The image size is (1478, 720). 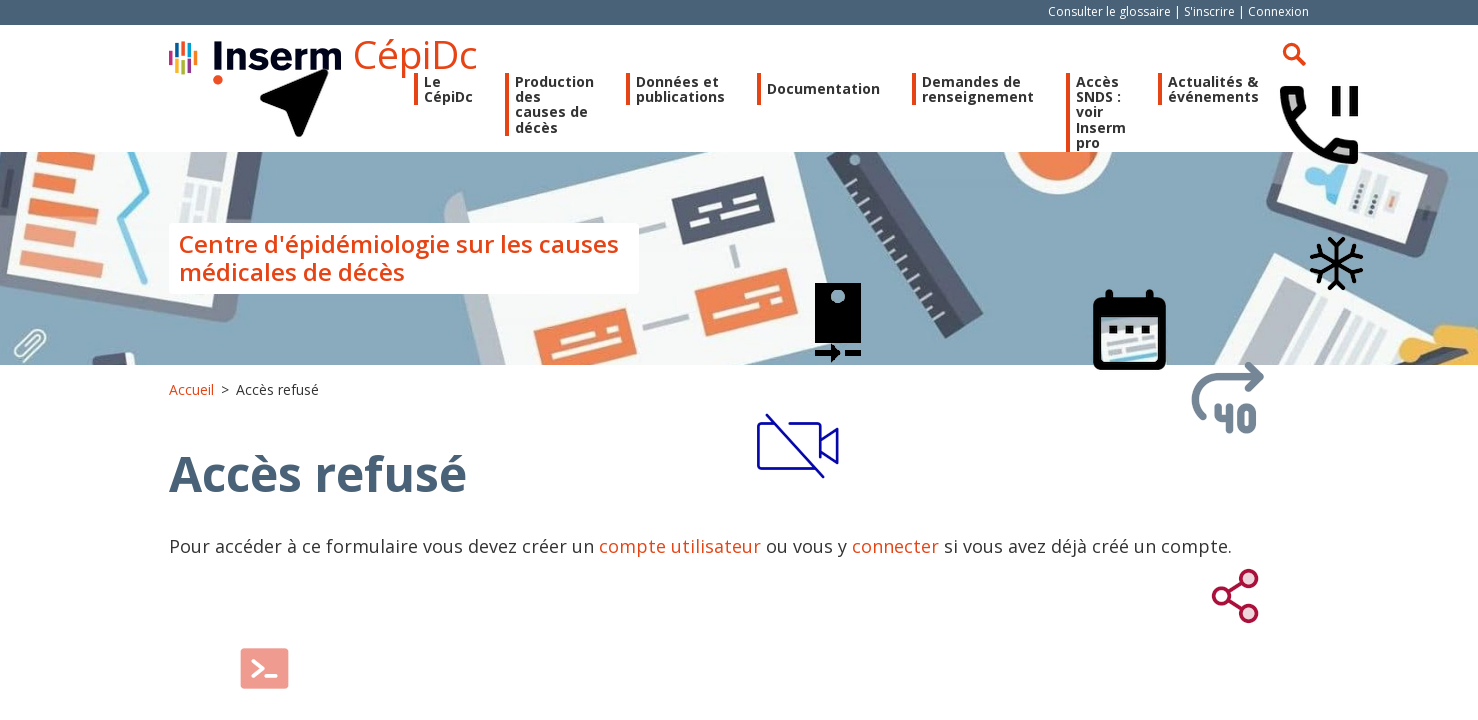 What do you see at coordinates (295, 102) in the screenshot?
I see `access nearby places or points of interest` at bounding box center [295, 102].